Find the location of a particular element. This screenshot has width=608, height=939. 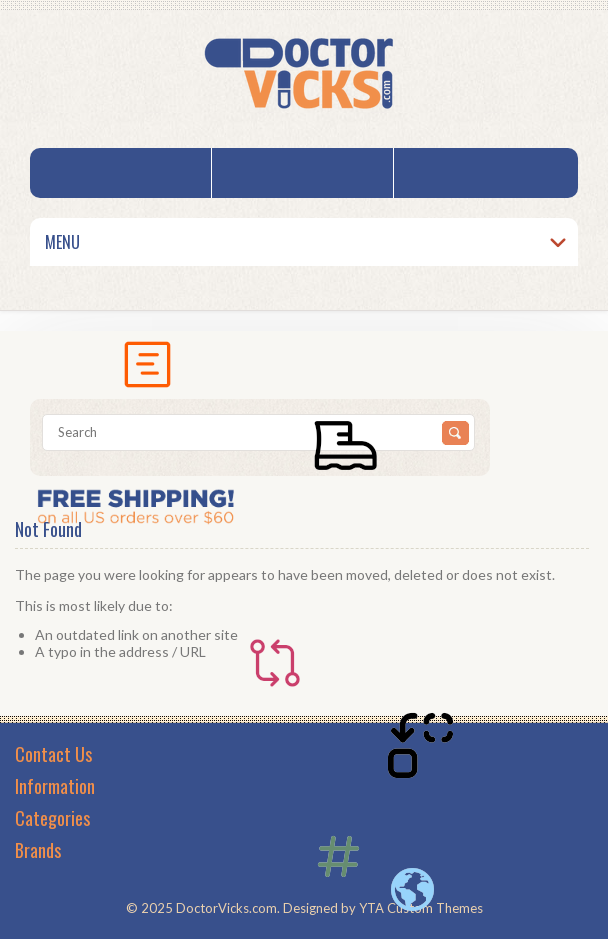

replace or swap an item is located at coordinates (420, 745).